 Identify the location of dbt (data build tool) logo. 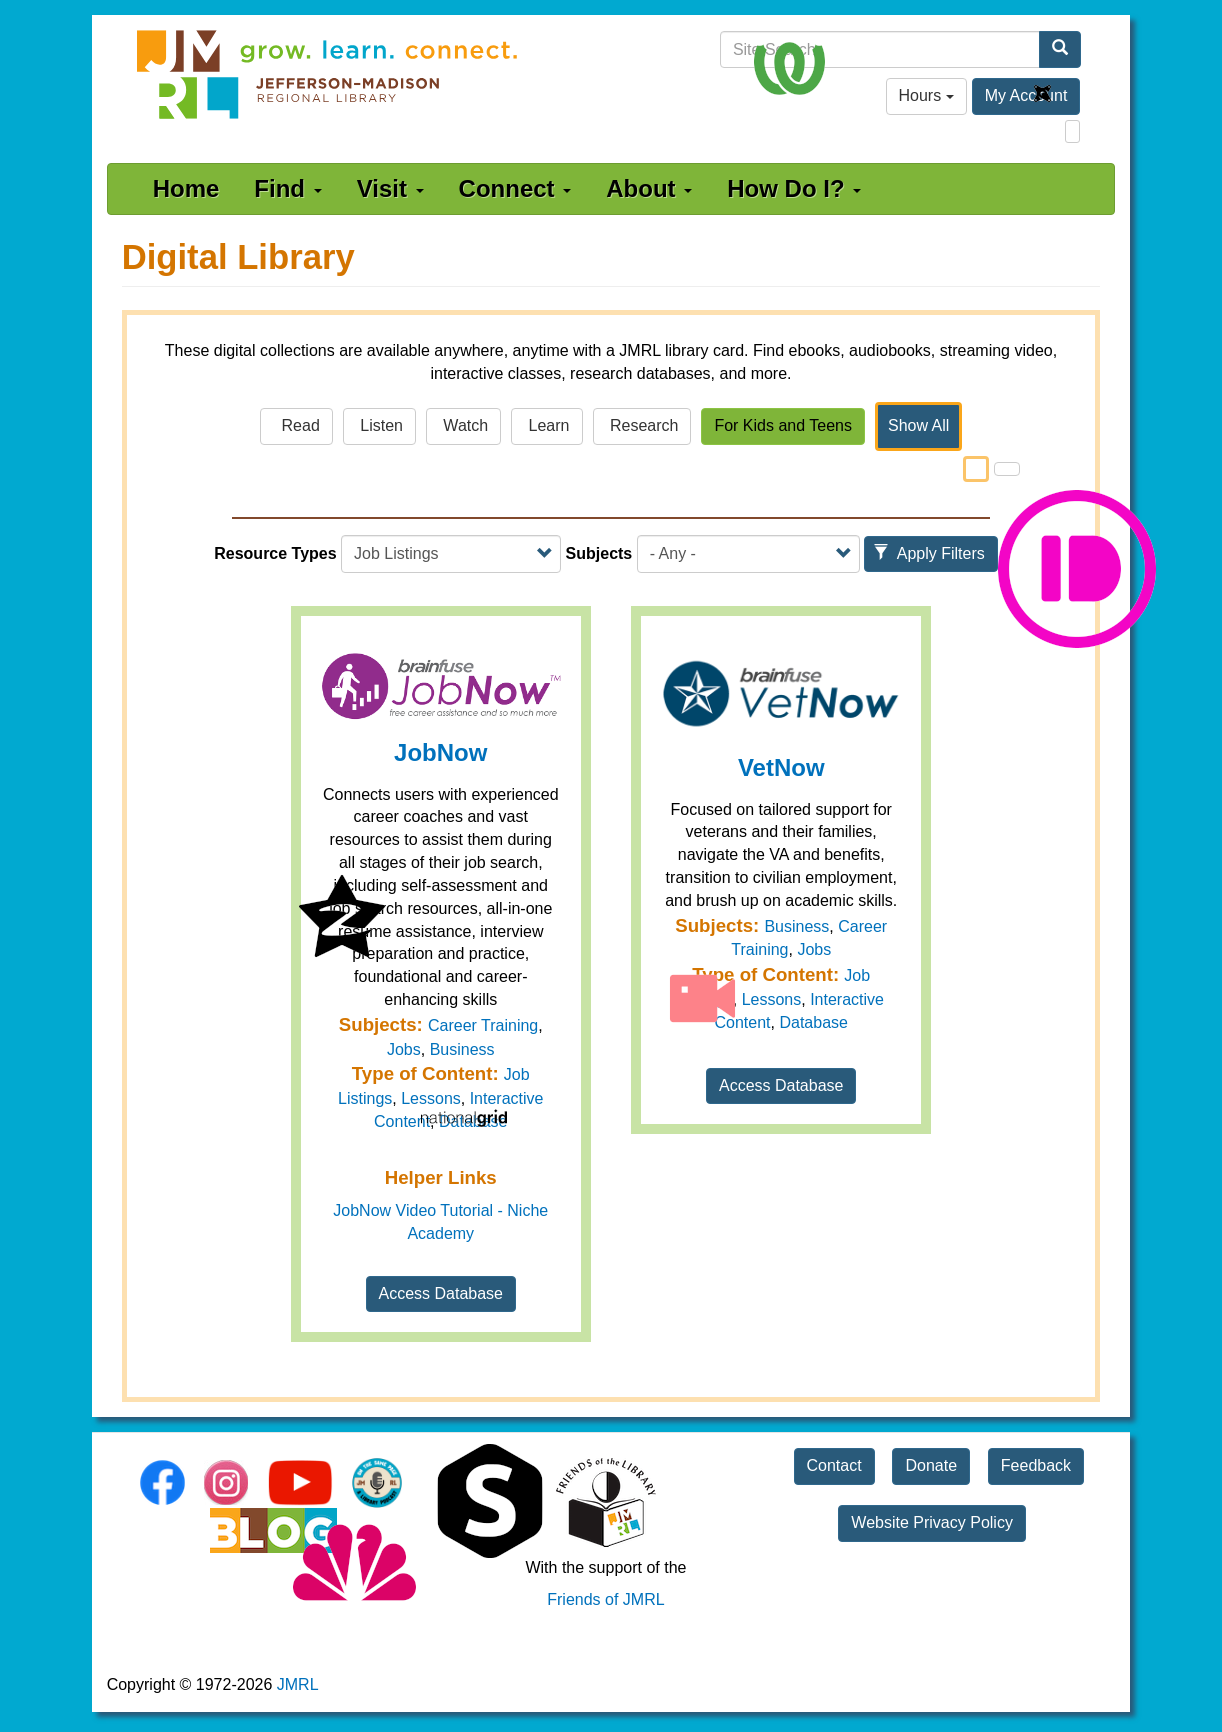
(1042, 93).